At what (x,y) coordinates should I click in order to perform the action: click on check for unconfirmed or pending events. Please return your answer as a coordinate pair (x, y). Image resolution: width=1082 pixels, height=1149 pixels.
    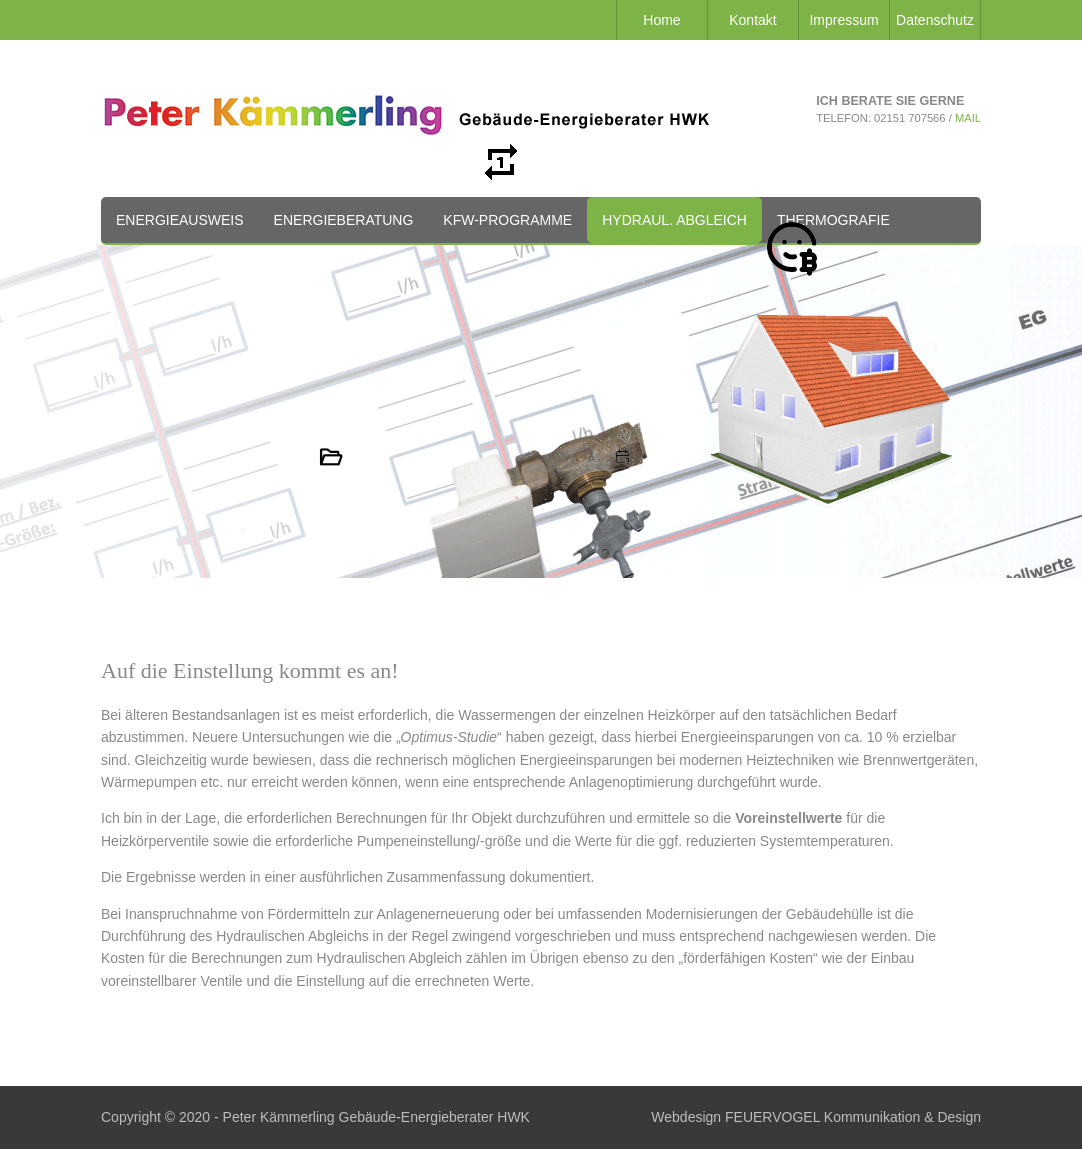
    Looking at the image, I should click on (622, 456).